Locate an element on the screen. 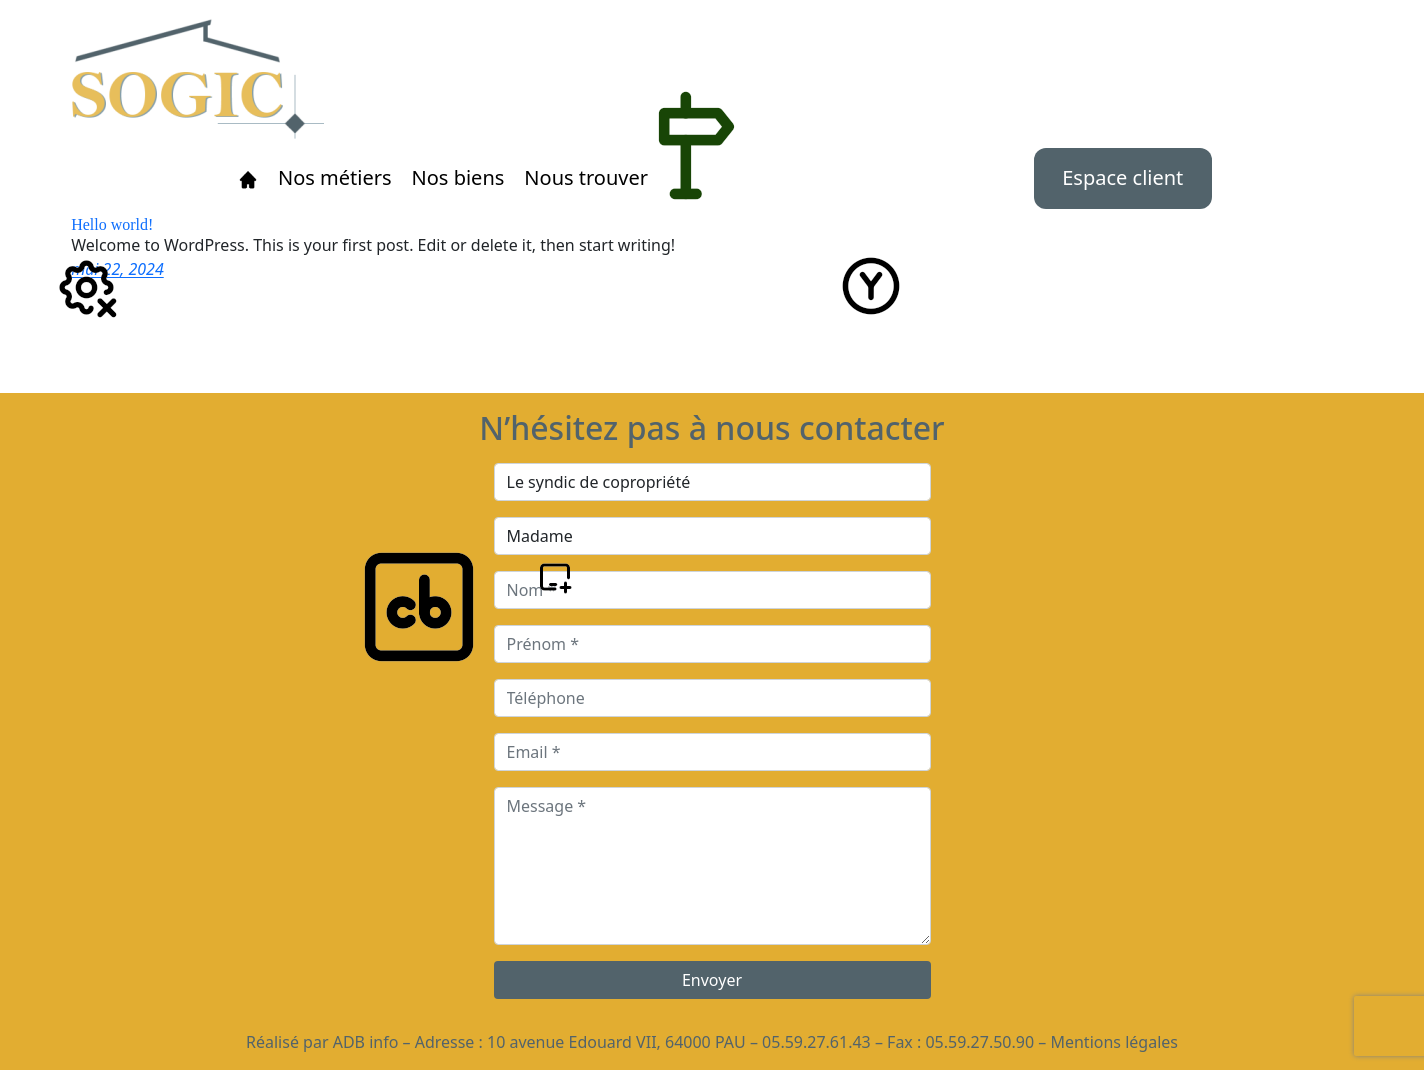 The width and height of the screenshot is (1424, 1070). xbox controller Y button indicator is located at coordinates (871, 286).